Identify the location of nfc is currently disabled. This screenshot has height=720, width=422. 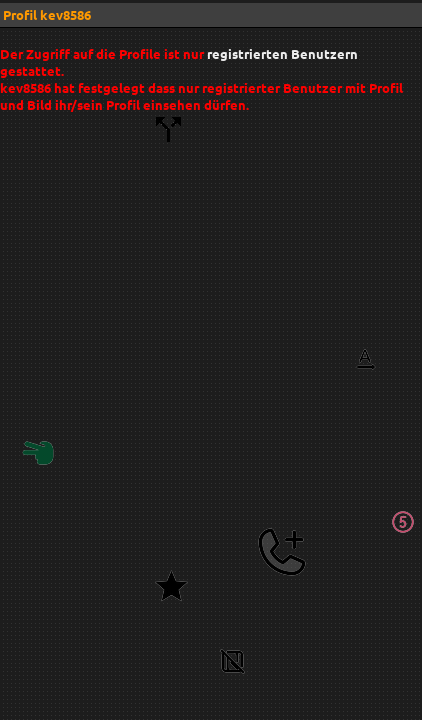
(232, 661).